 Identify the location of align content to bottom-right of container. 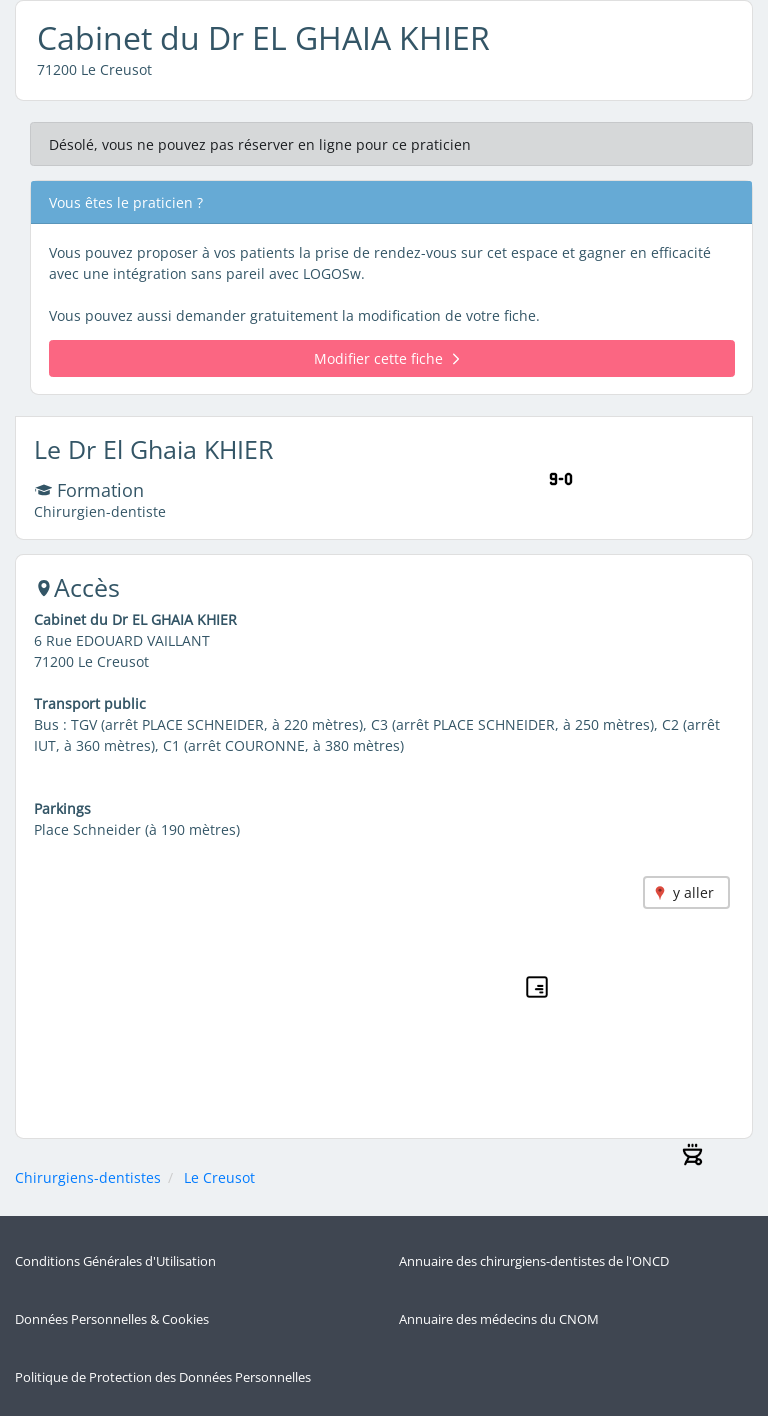
(537, 987).